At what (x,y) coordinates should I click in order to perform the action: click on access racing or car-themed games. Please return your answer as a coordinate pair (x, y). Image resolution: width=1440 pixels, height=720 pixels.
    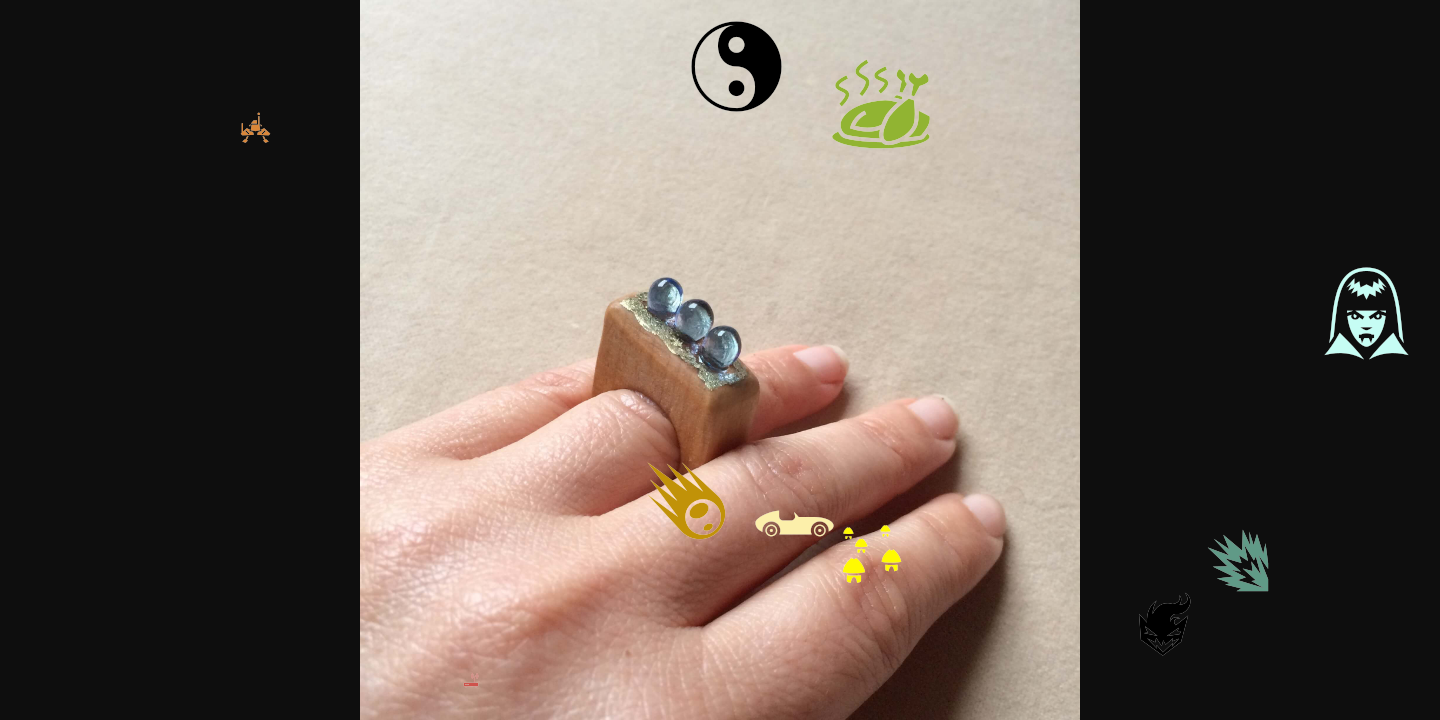
    Looking at the image, I should click on (794, 523).